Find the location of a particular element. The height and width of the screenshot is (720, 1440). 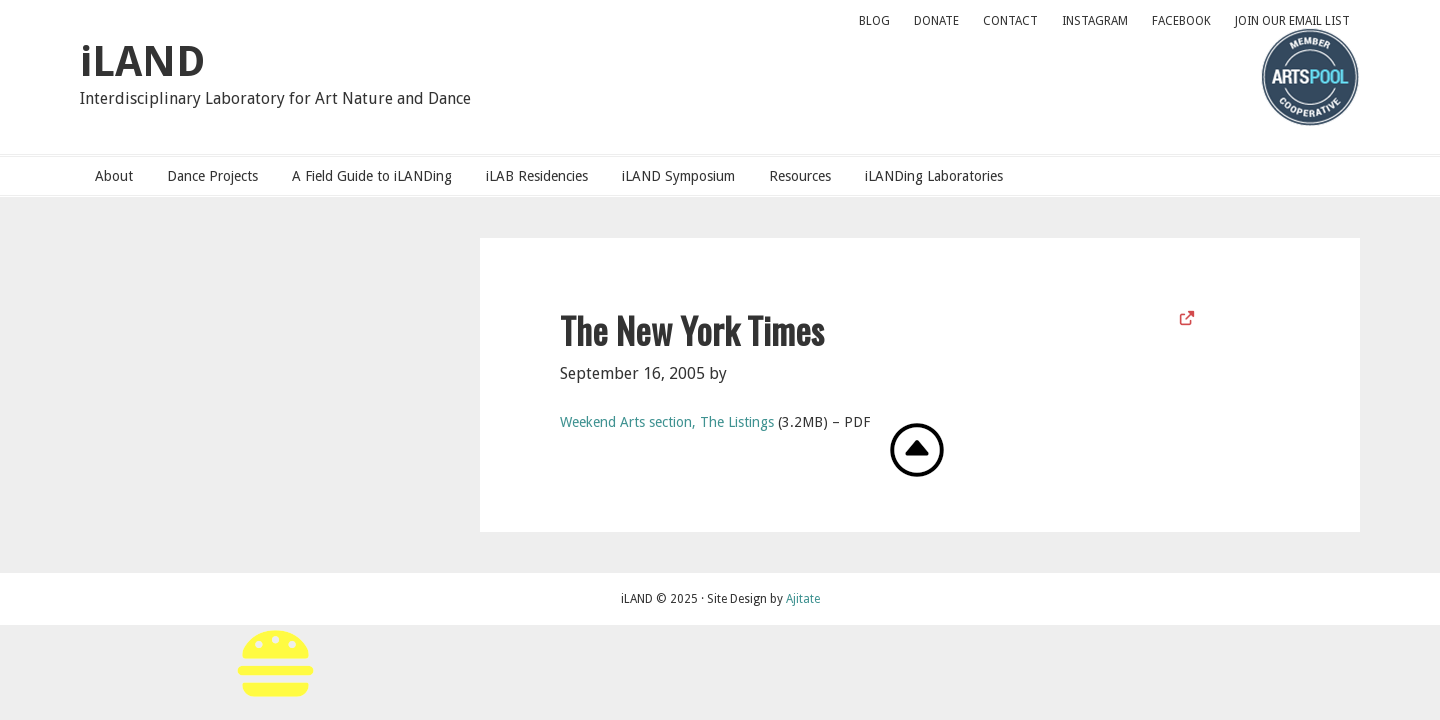

scroll to top of page is located at coordinates (917, 450).